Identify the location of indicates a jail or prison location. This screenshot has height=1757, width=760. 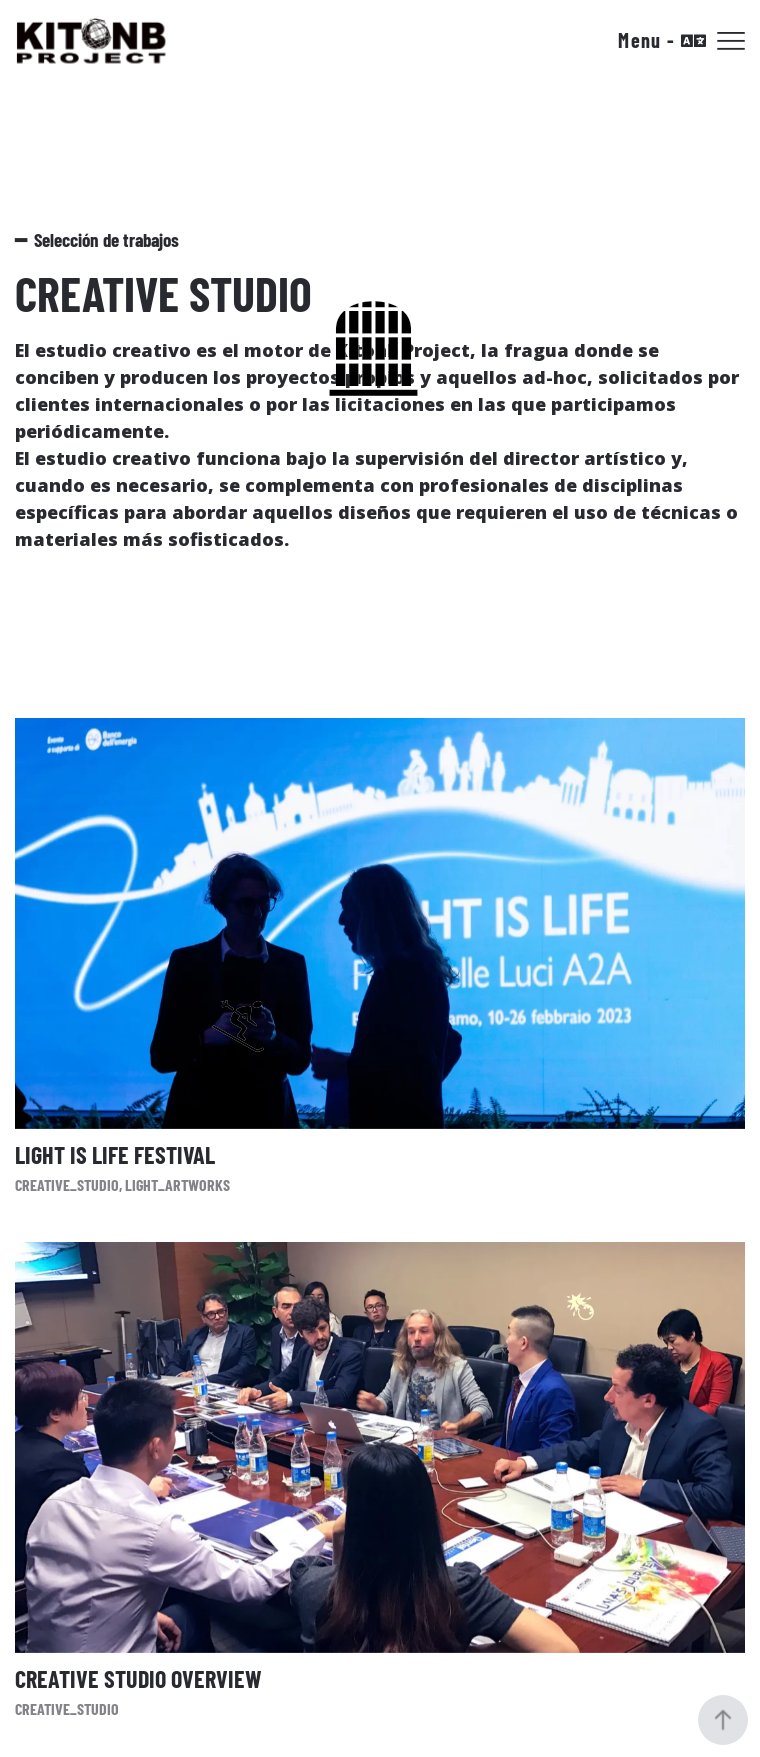
(373, 348).